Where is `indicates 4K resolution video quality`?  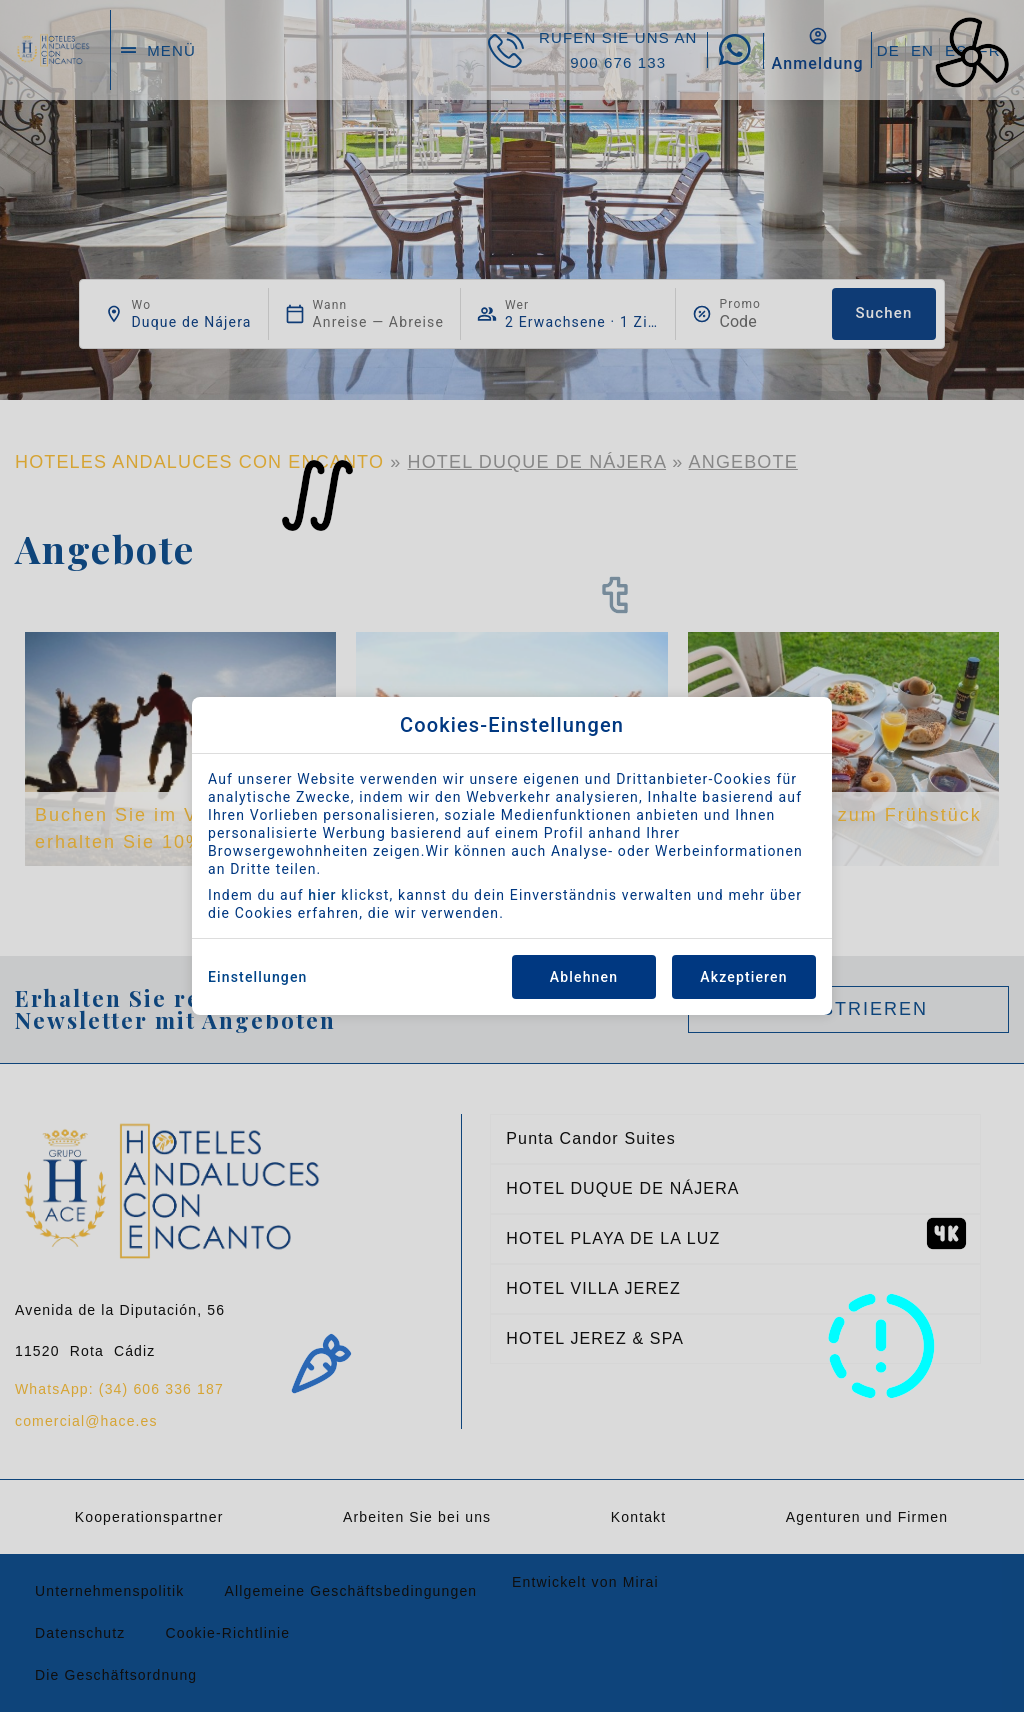 indicates 4K resolution video quality is located at coordinates (946, 1233).